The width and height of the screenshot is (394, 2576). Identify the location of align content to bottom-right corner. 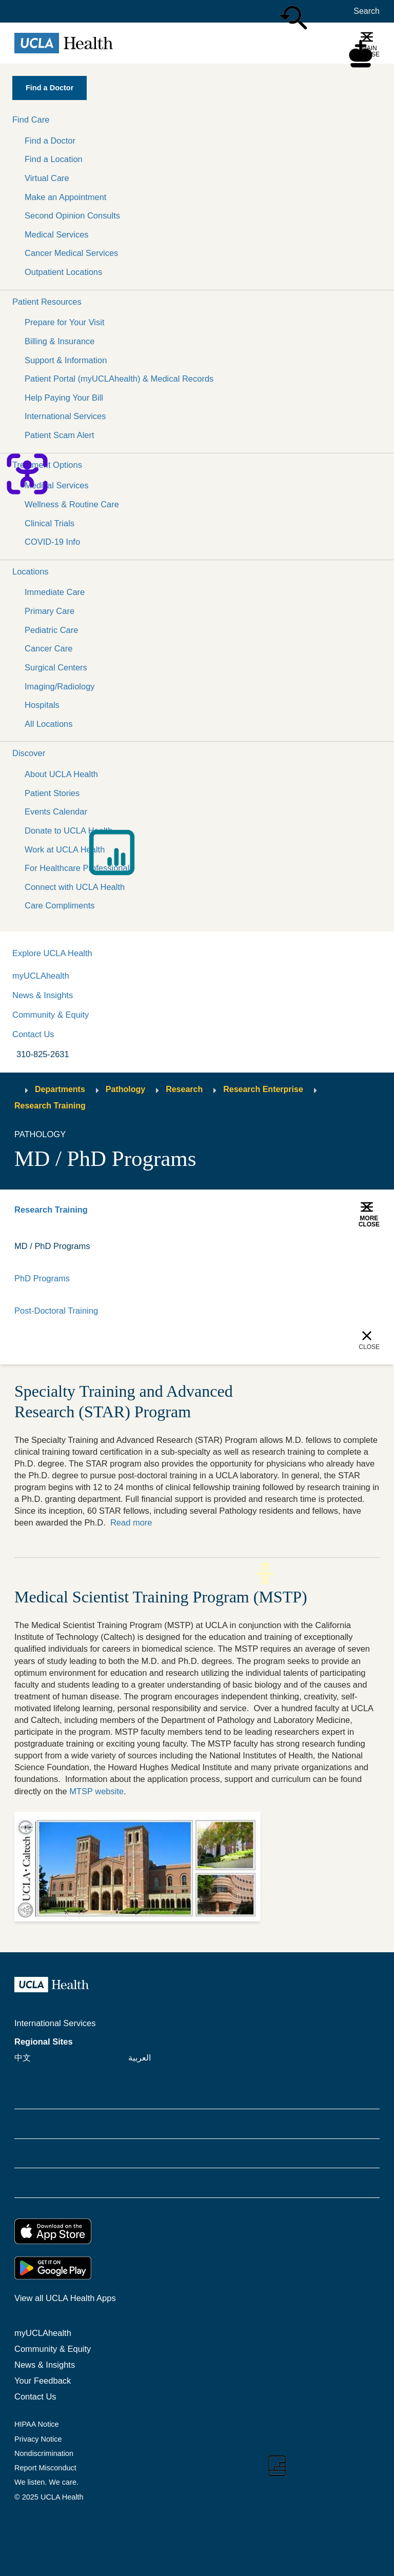
(112, 853).